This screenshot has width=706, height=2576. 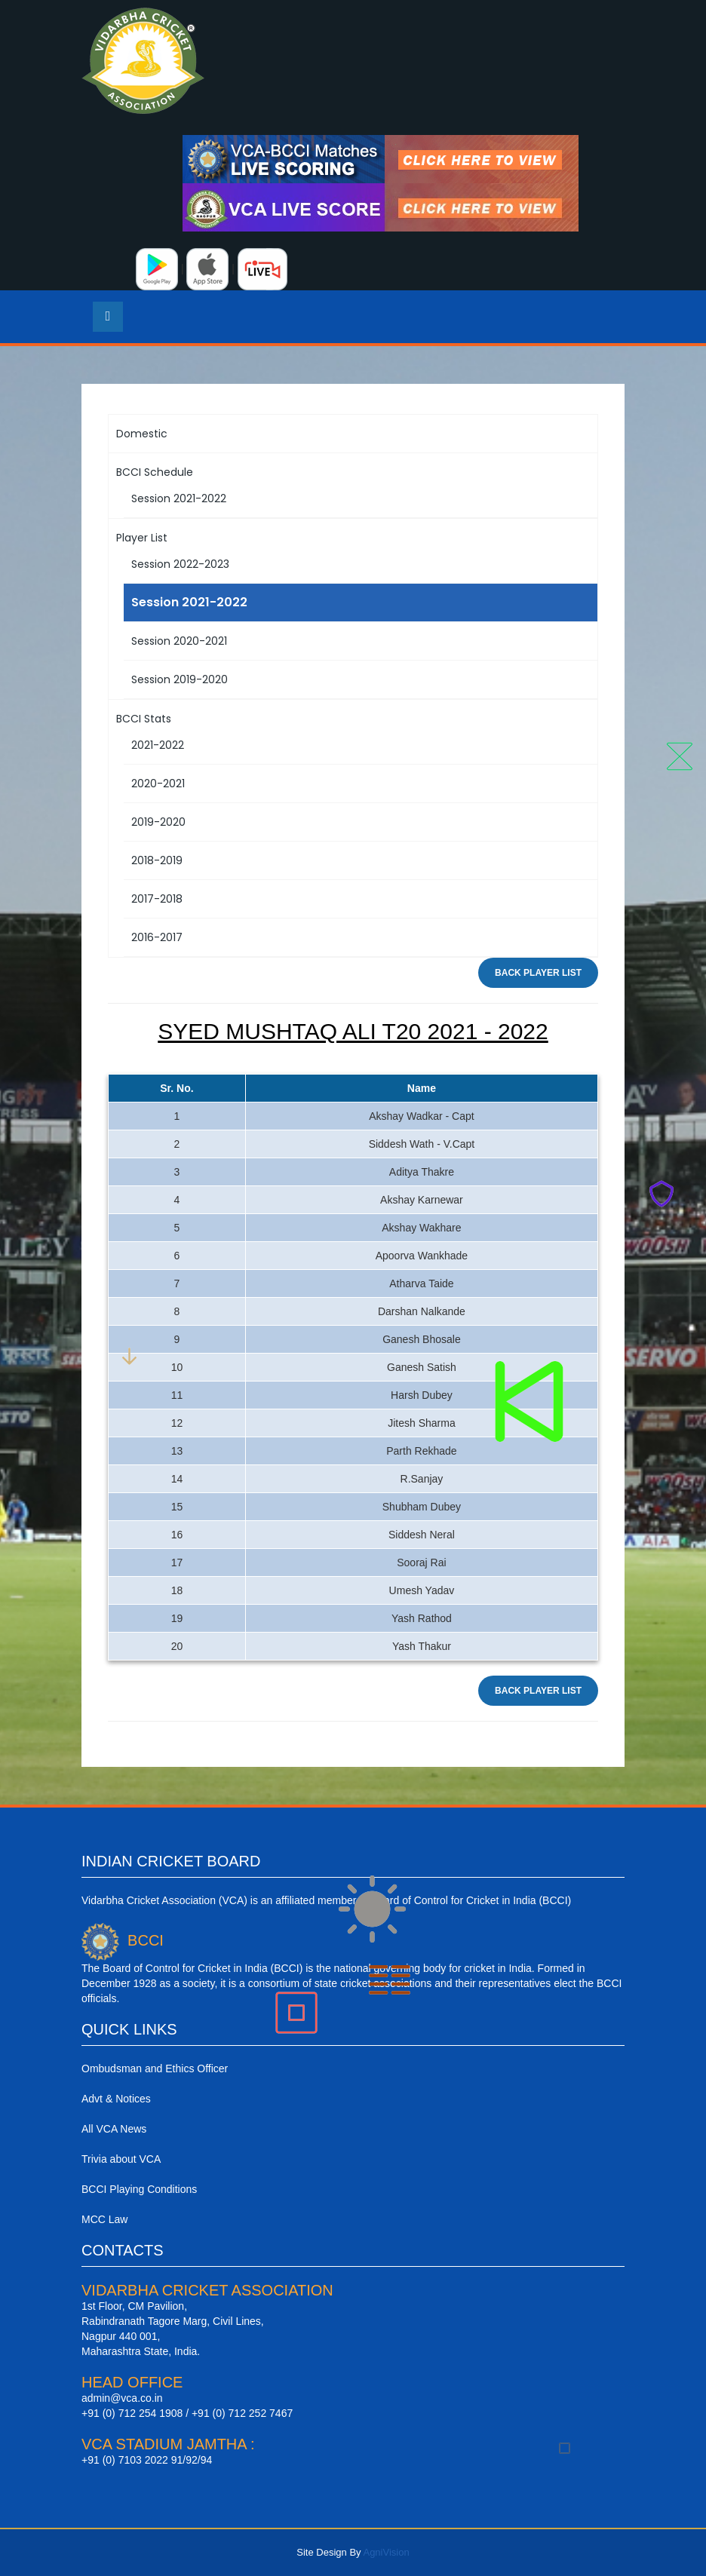 I want to click on view app or brand logo, so click(x=296, y=2013).